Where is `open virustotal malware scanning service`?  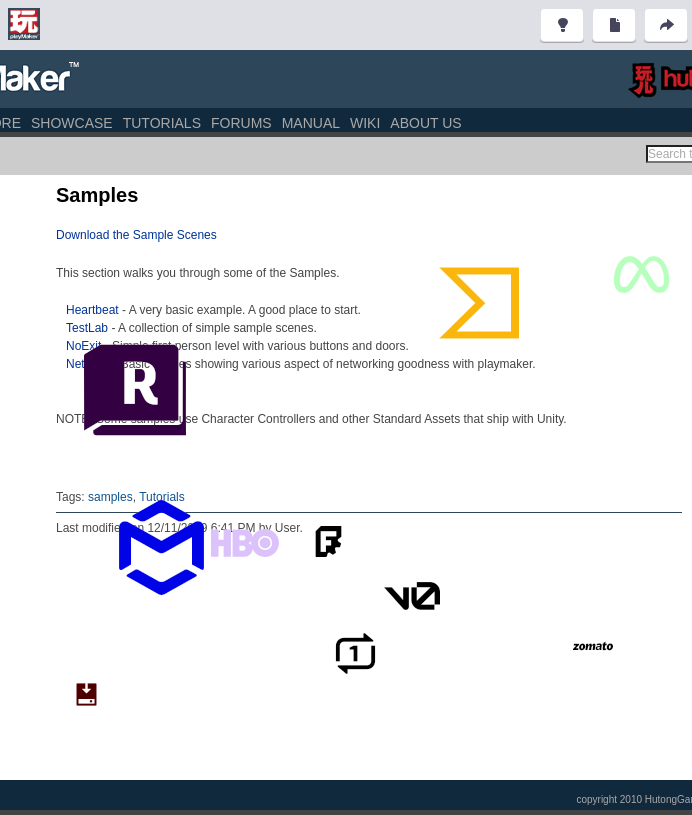
open virustotal malware scanning service is located at coordinates (479, 303).